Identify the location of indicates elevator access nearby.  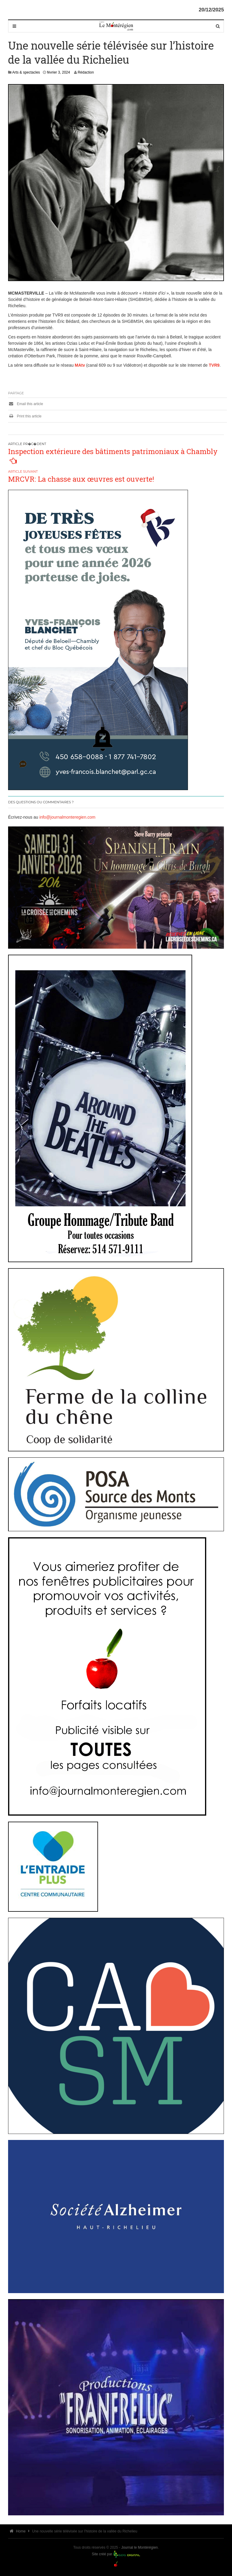
(29, 919).